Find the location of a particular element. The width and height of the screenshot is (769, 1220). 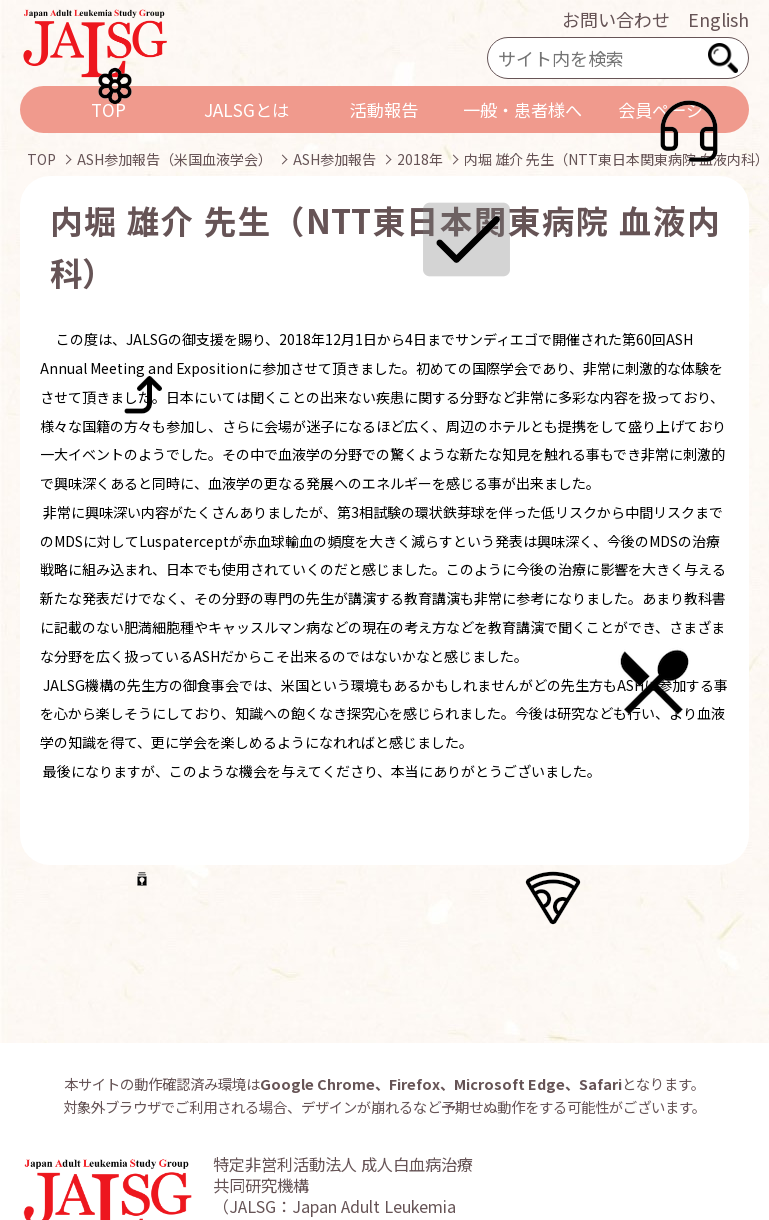

run batch predictions or bulk AI processing is located at coordinates (142, 879).